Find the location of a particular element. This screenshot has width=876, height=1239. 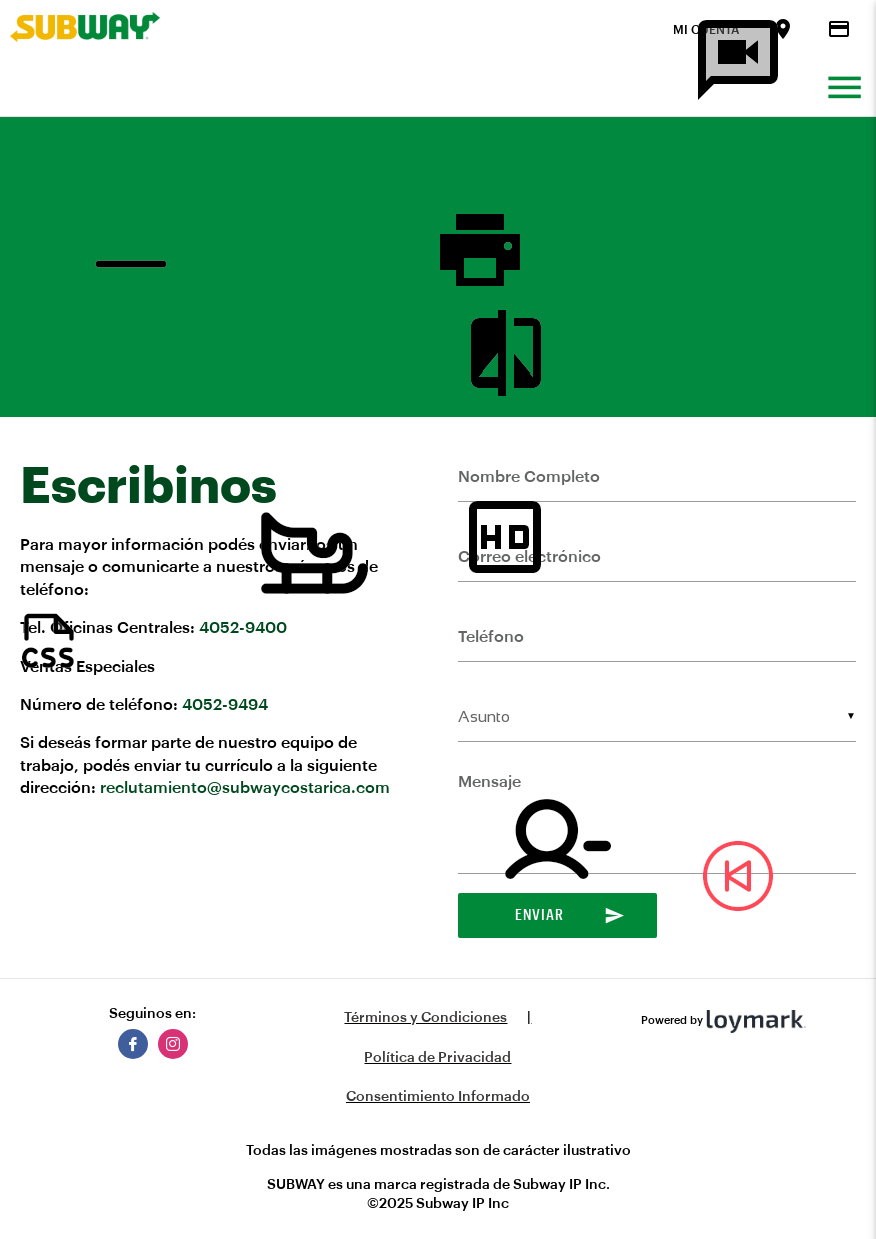

remove a user or contact is located at coordinates (555, 842).